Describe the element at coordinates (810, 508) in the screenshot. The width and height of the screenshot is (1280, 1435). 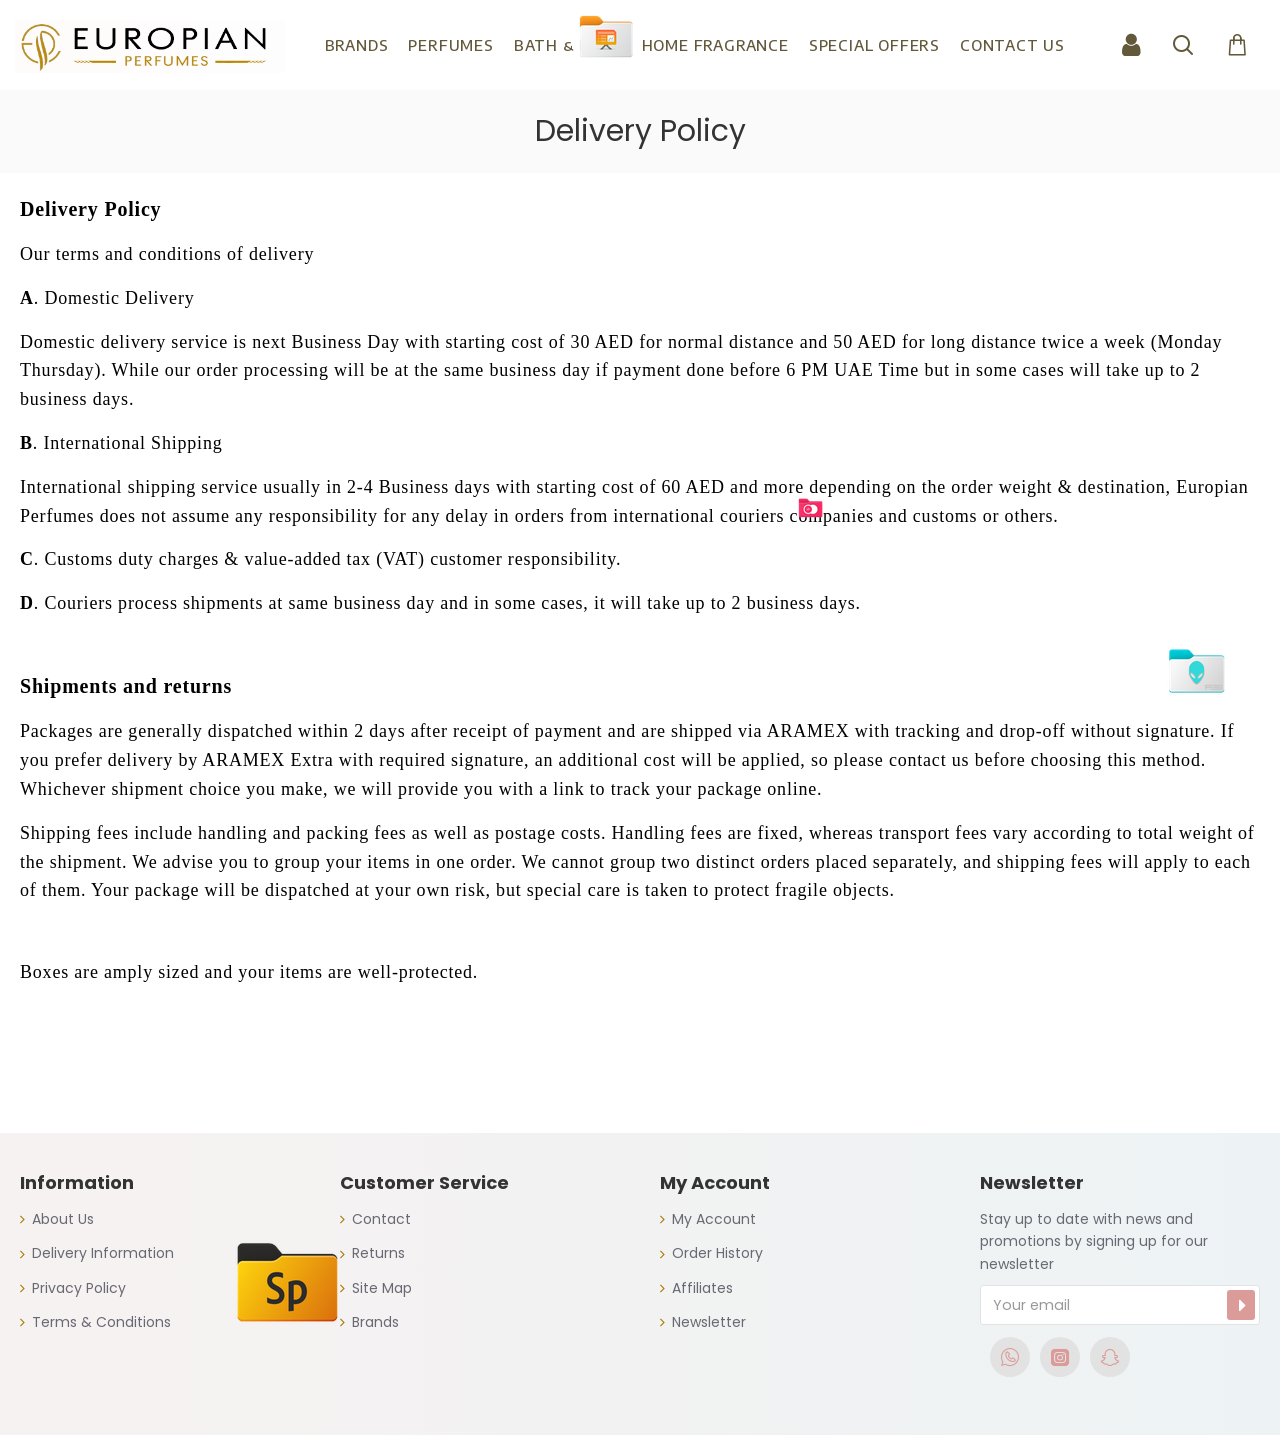
I see `open appwrite project folder` at that location.